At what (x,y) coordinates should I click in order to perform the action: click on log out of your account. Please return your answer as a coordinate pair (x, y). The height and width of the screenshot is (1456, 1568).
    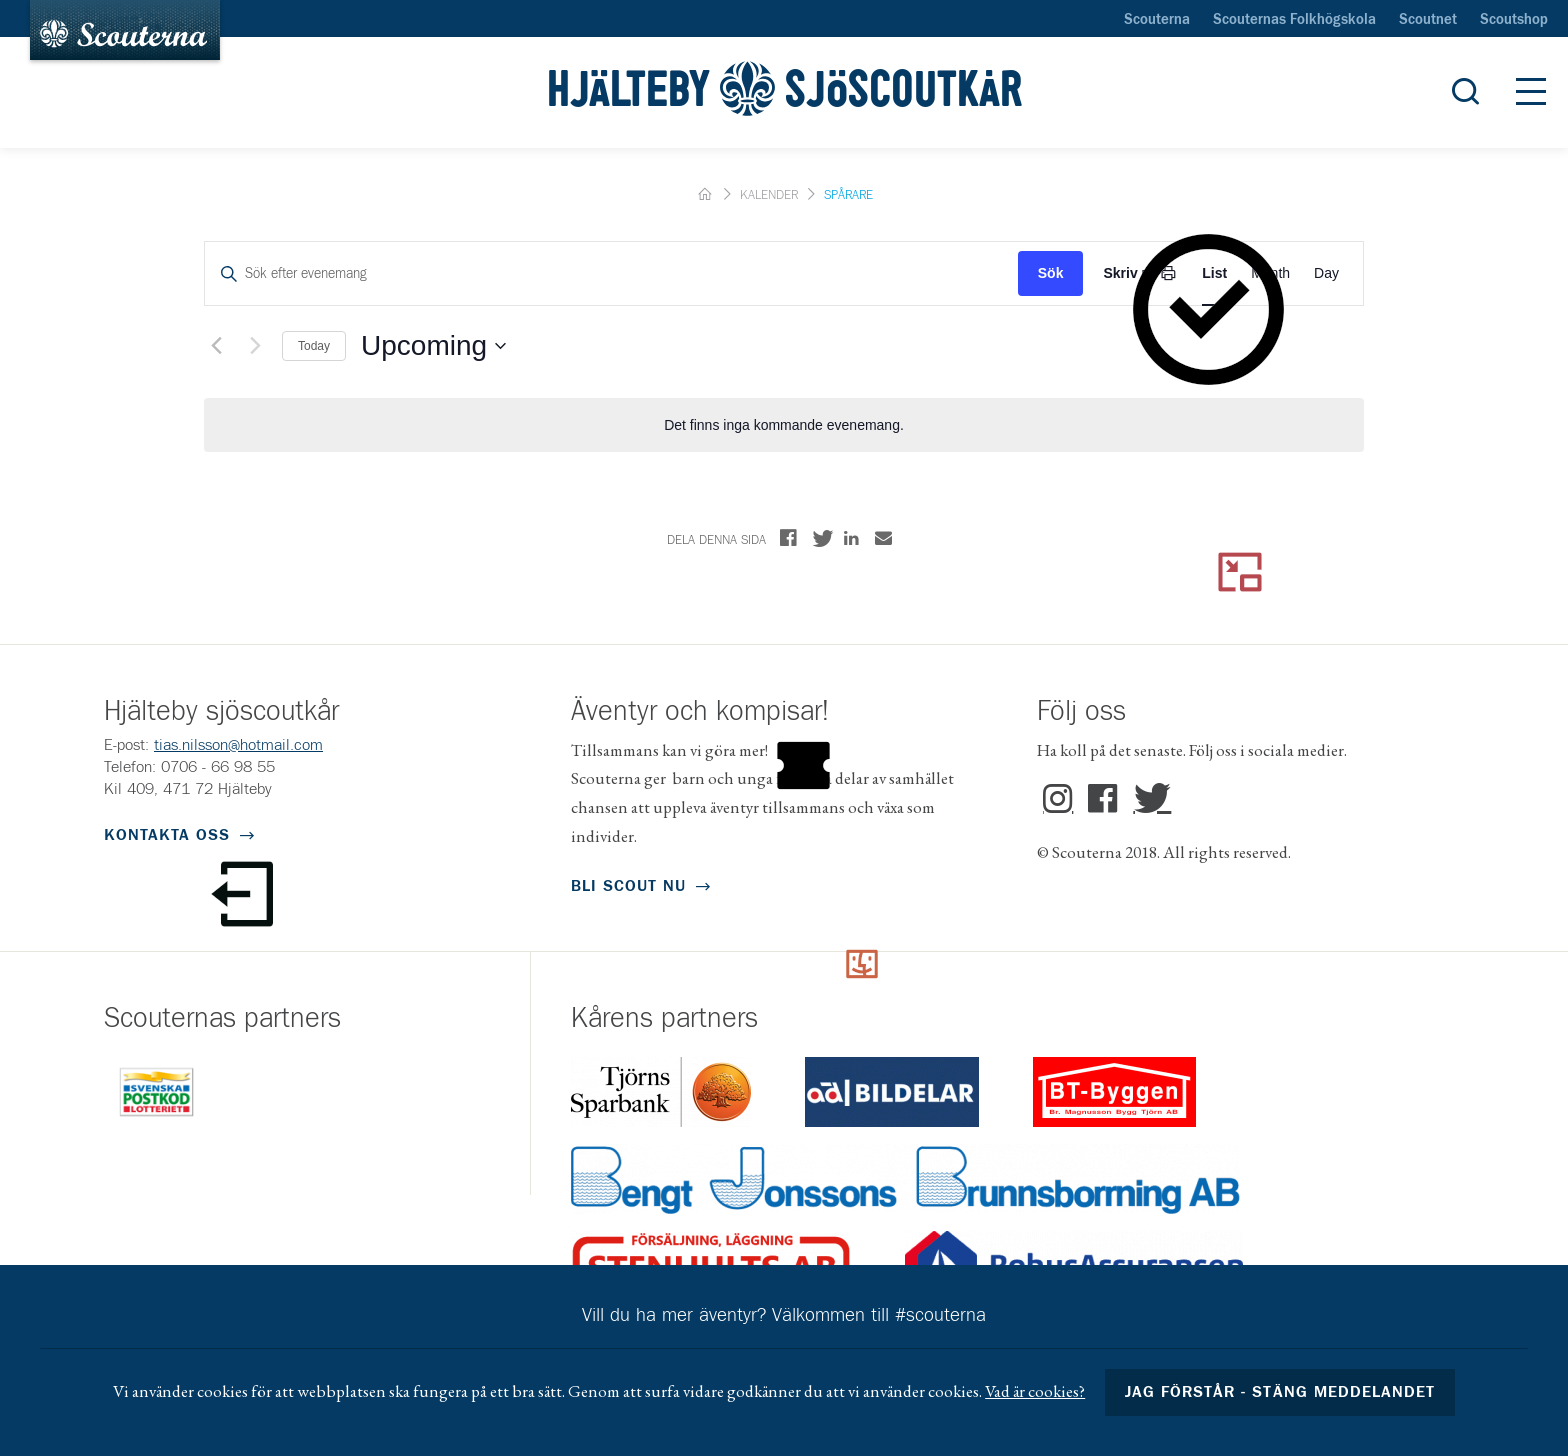
    Looking at the image, I should click on (247, 894).